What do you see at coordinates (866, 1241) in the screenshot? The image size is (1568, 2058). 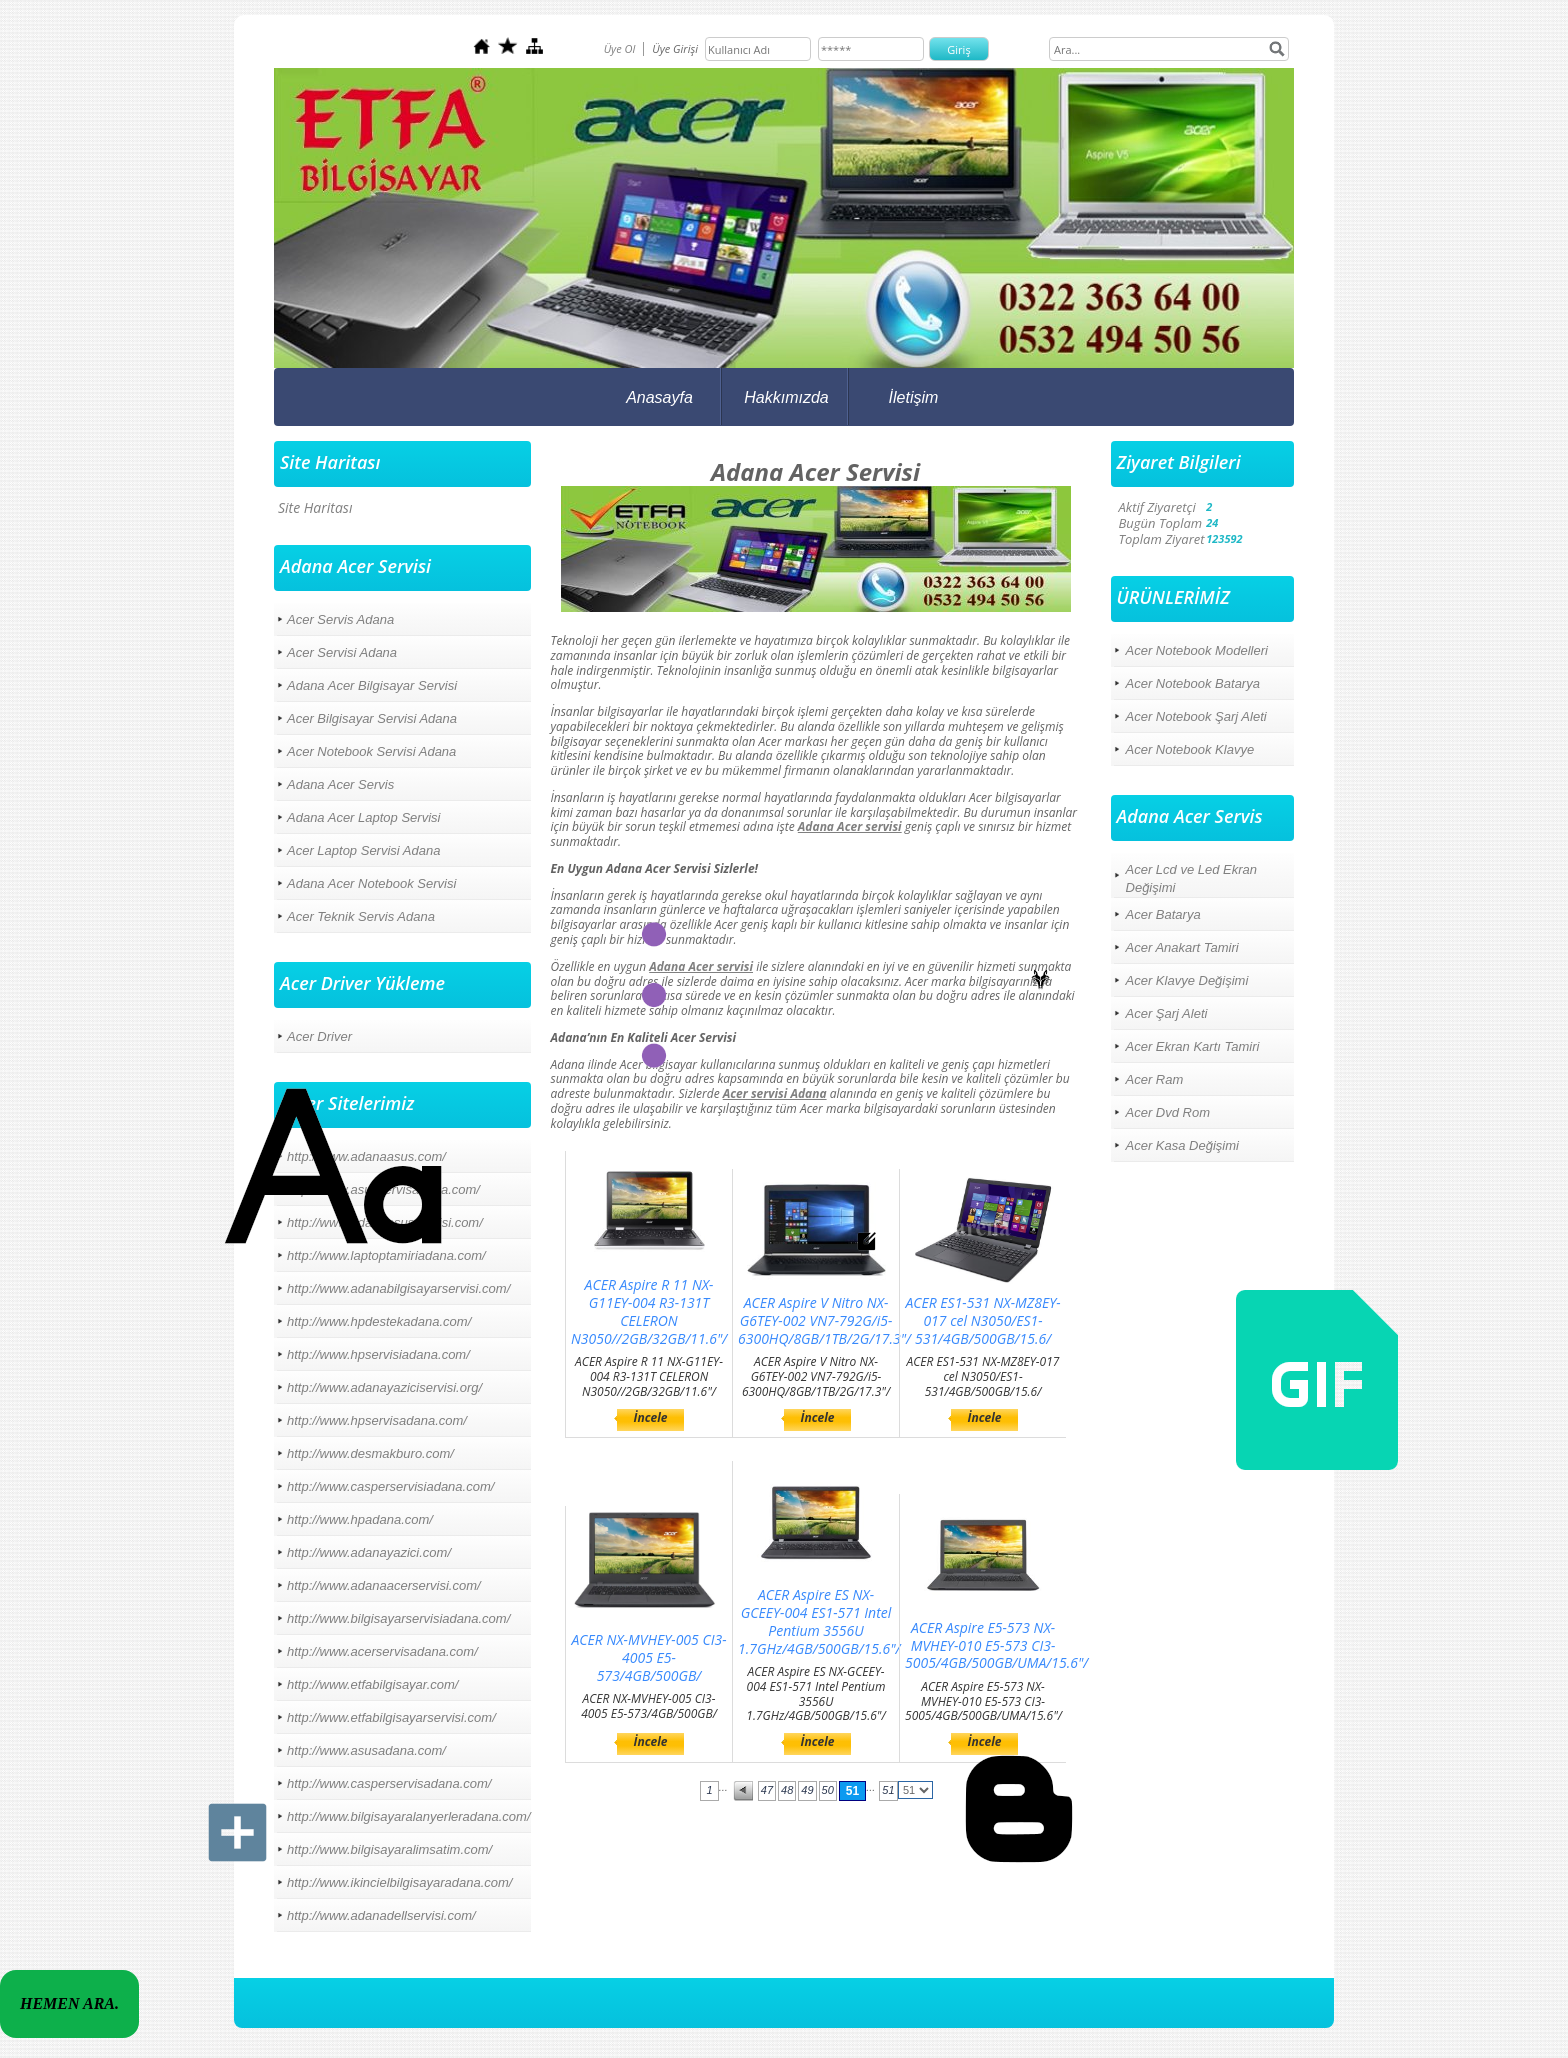 I see `edit or compose a new document` at bounding box center [866, 1241].